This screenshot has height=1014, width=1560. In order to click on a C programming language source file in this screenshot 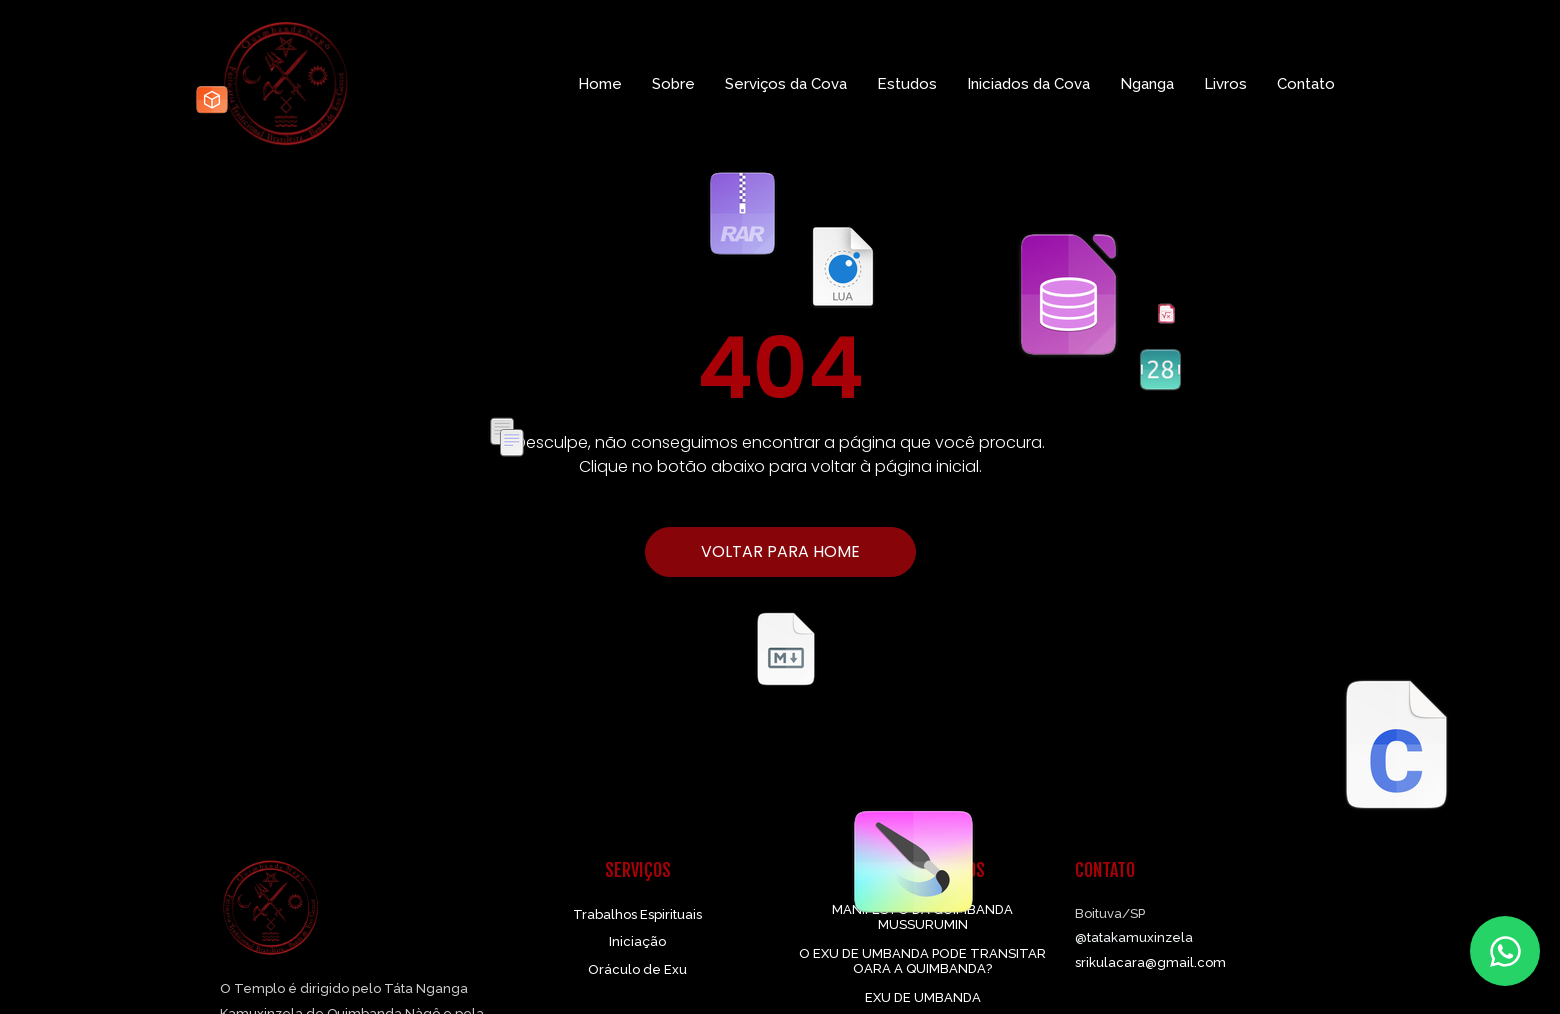, I will do `click(1396, 744)`.